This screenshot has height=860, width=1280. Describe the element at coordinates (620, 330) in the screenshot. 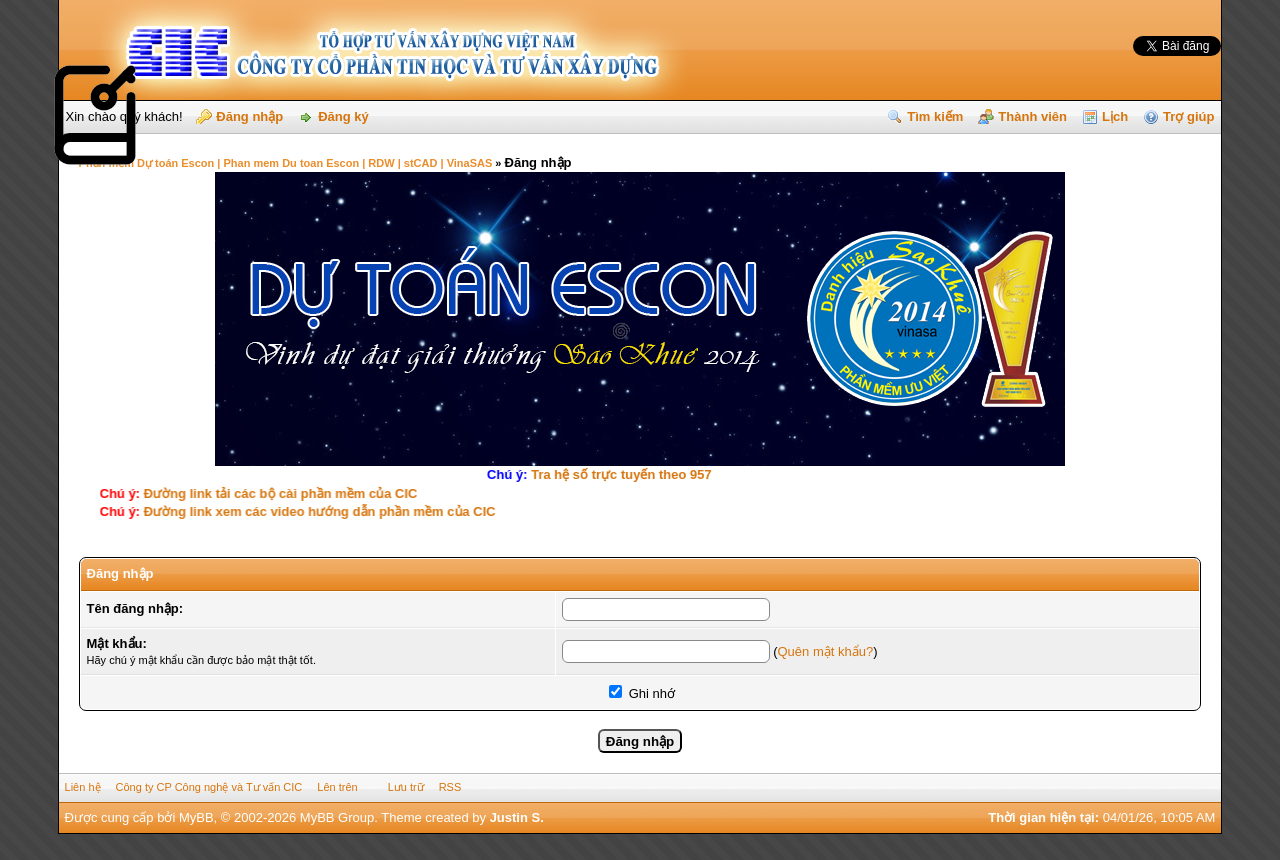

I see `indicates loading or processing in progress` at that location.